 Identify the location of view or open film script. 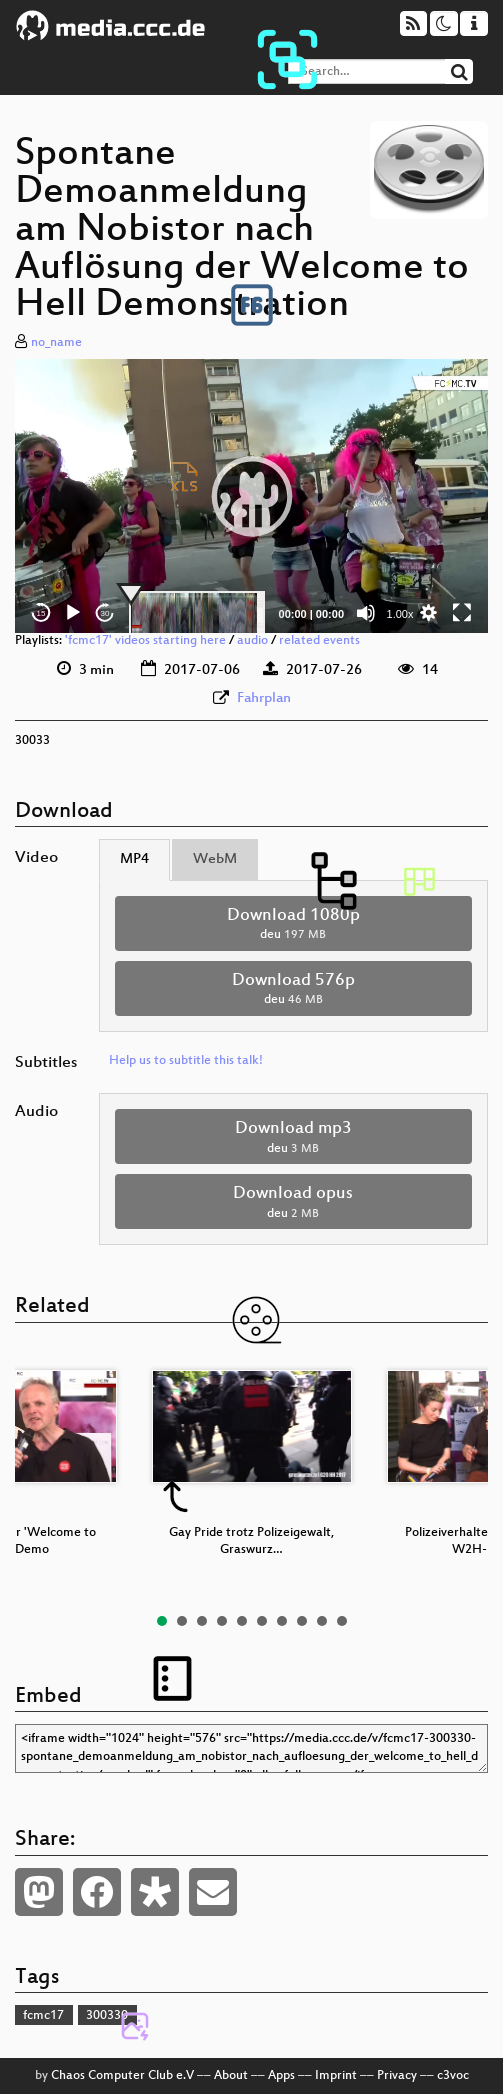
(172, 1678).